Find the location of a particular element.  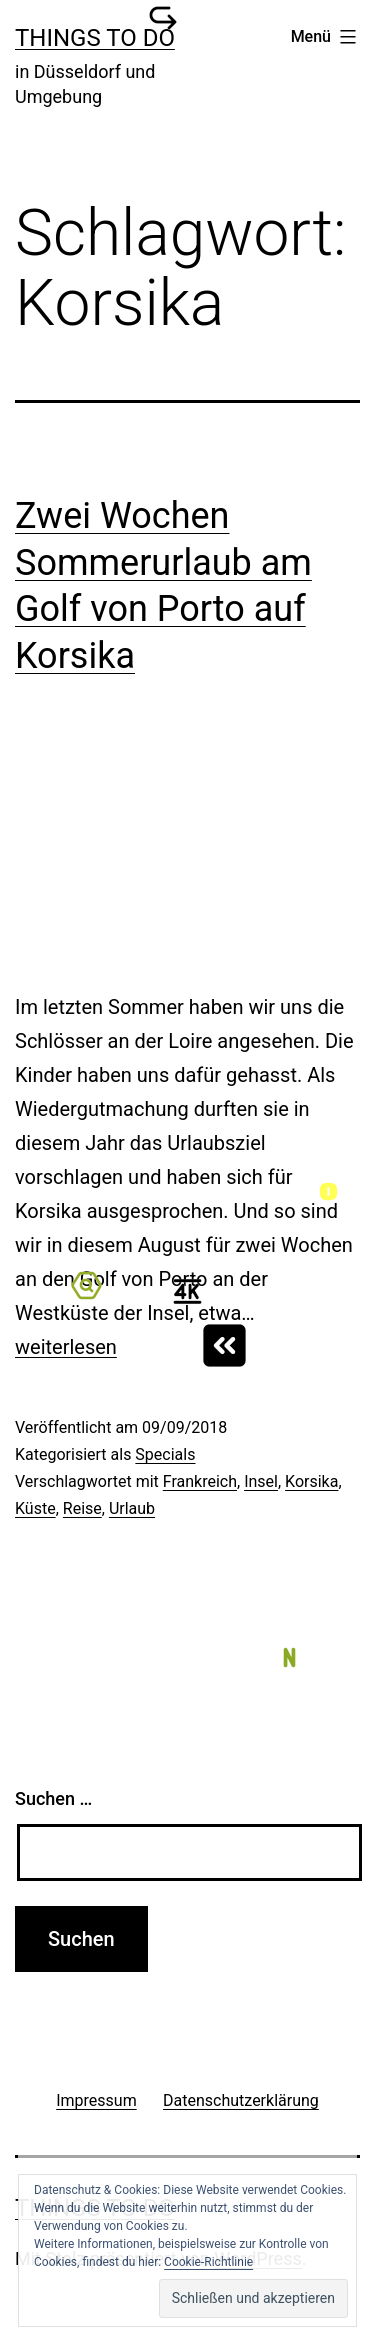

indicates an item starting with the letter n is located at coordinates (289, 1657).